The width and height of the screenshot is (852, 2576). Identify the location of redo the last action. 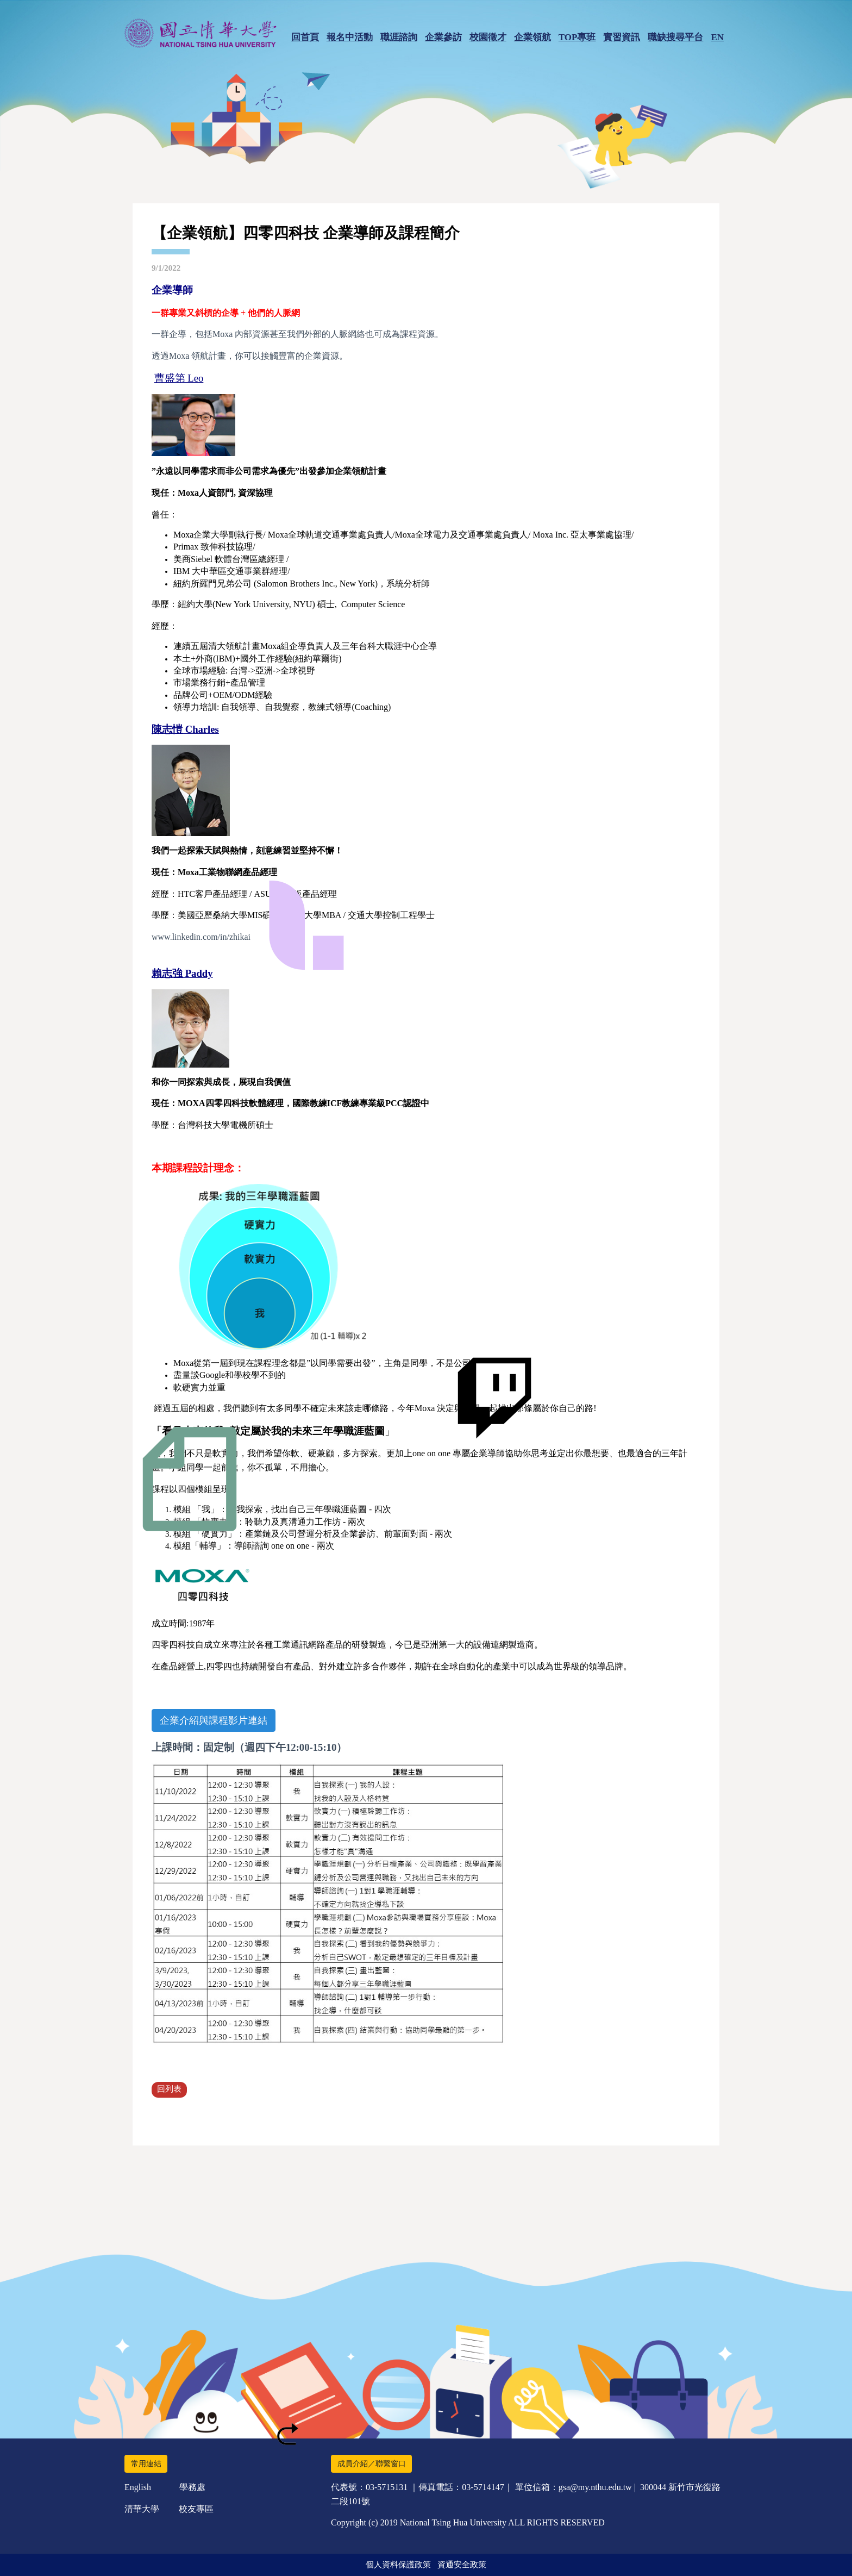
(287, 2435).